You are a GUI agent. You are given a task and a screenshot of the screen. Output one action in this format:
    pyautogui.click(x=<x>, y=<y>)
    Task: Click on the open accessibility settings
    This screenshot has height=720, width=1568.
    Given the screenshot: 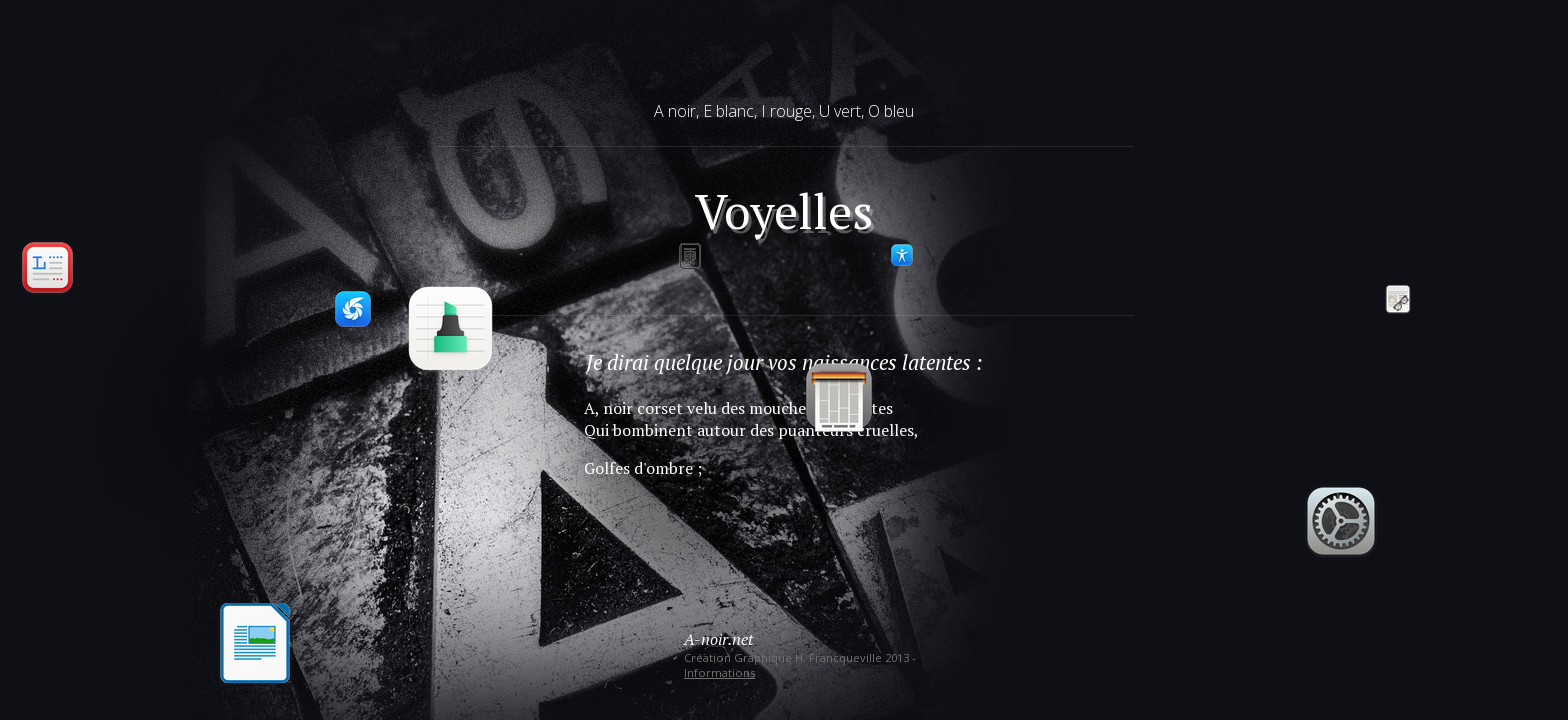 What is the action you would take?
    pyautogui.click(x=902, y=255)
    